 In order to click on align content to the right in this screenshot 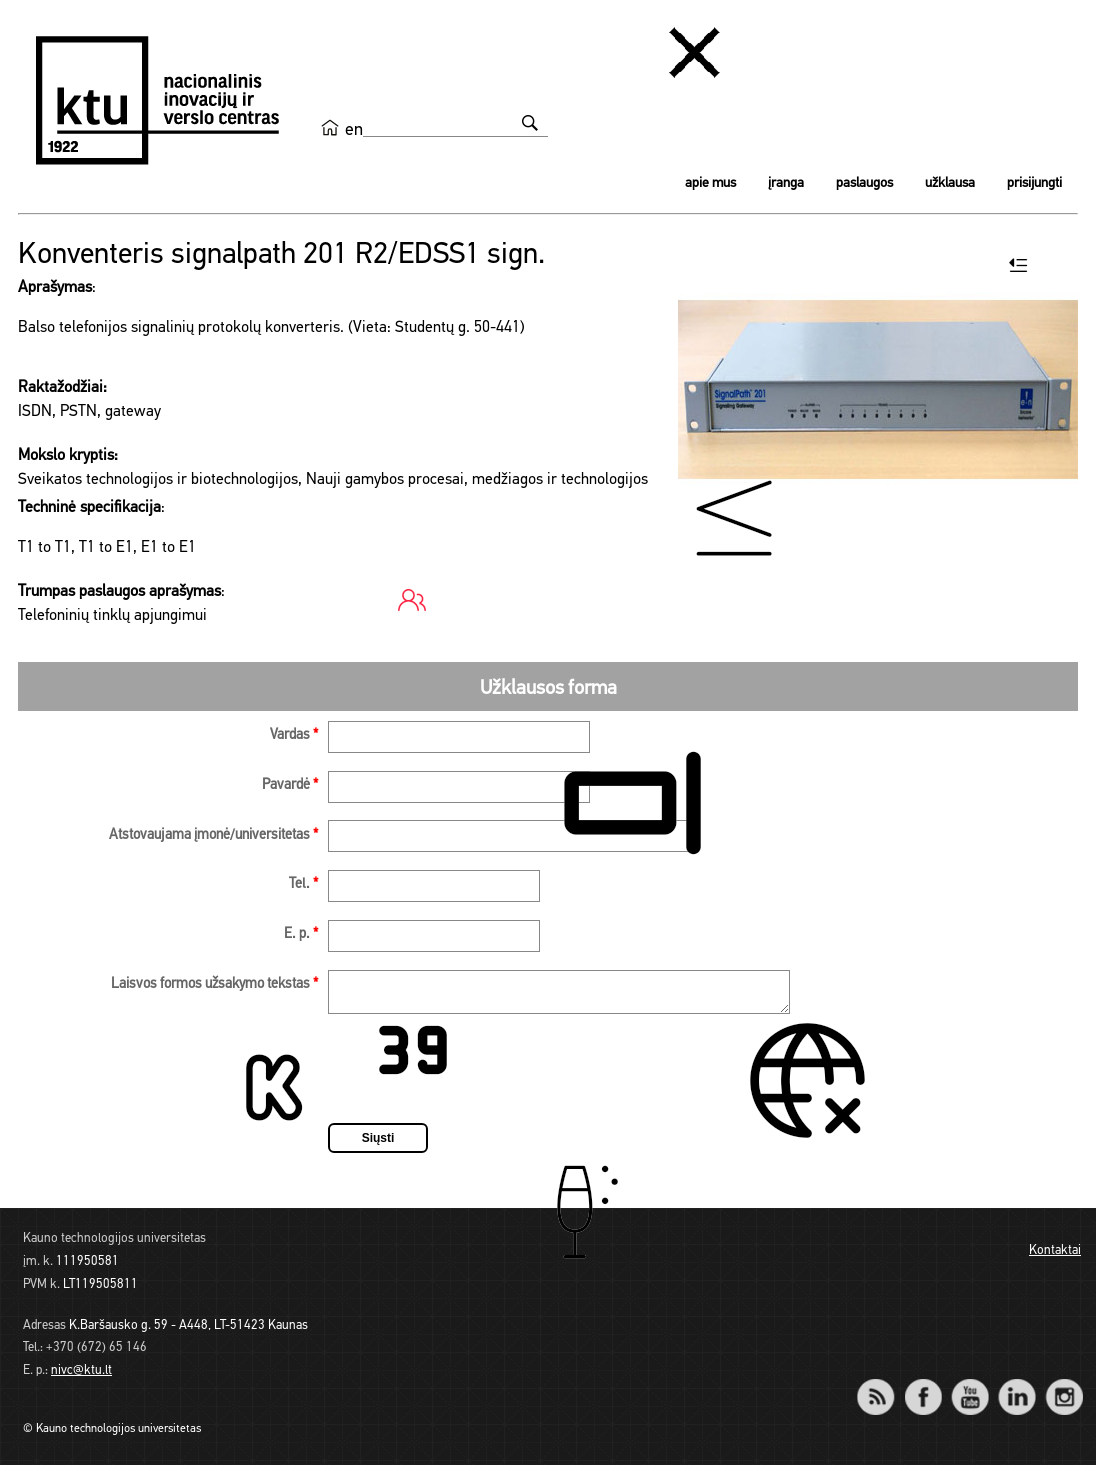, I will do `click(635, 803)`.